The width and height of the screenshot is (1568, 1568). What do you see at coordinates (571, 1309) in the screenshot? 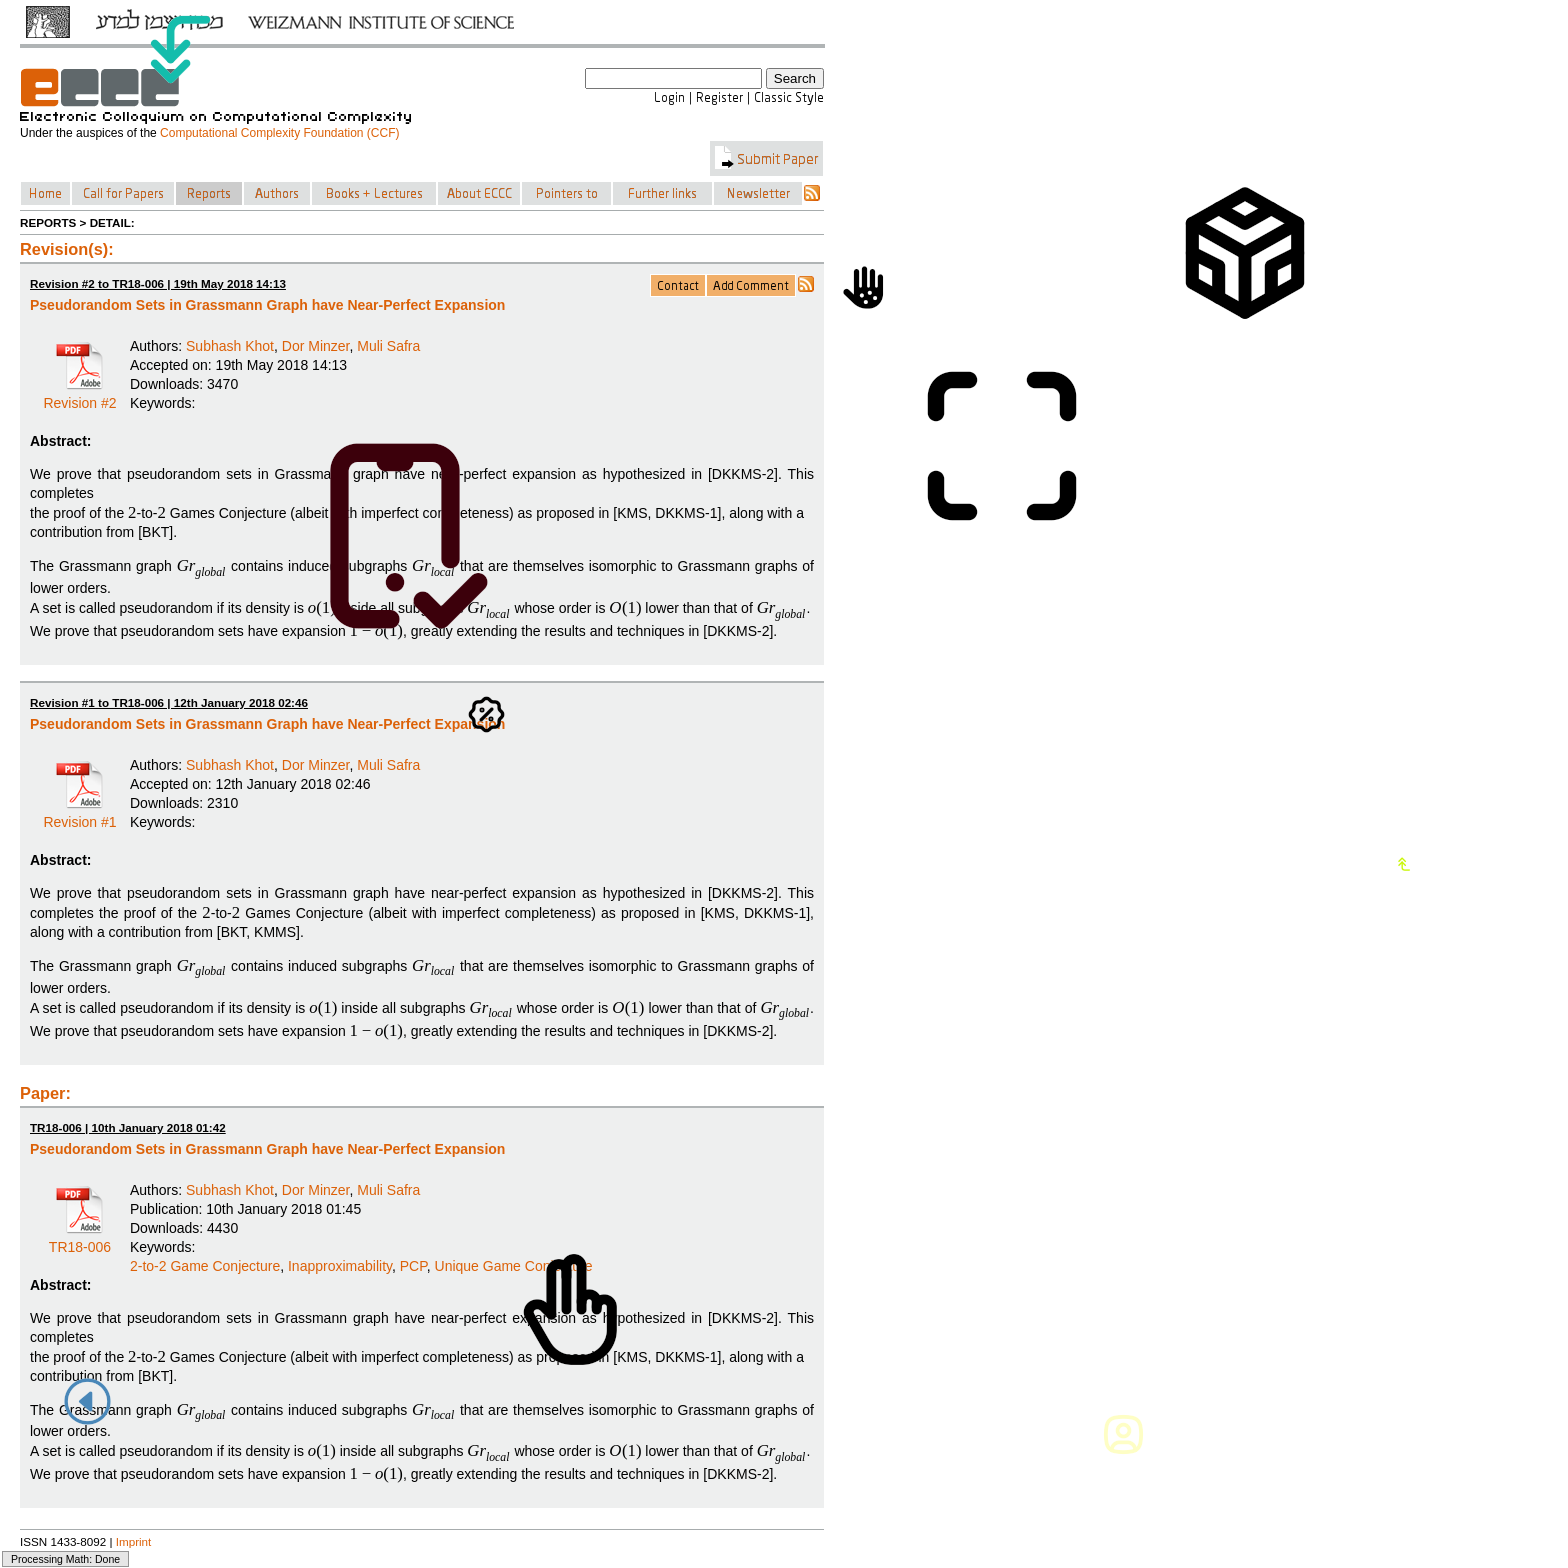
I see `two-finger gesture control` at bounding box center [571, 1309].